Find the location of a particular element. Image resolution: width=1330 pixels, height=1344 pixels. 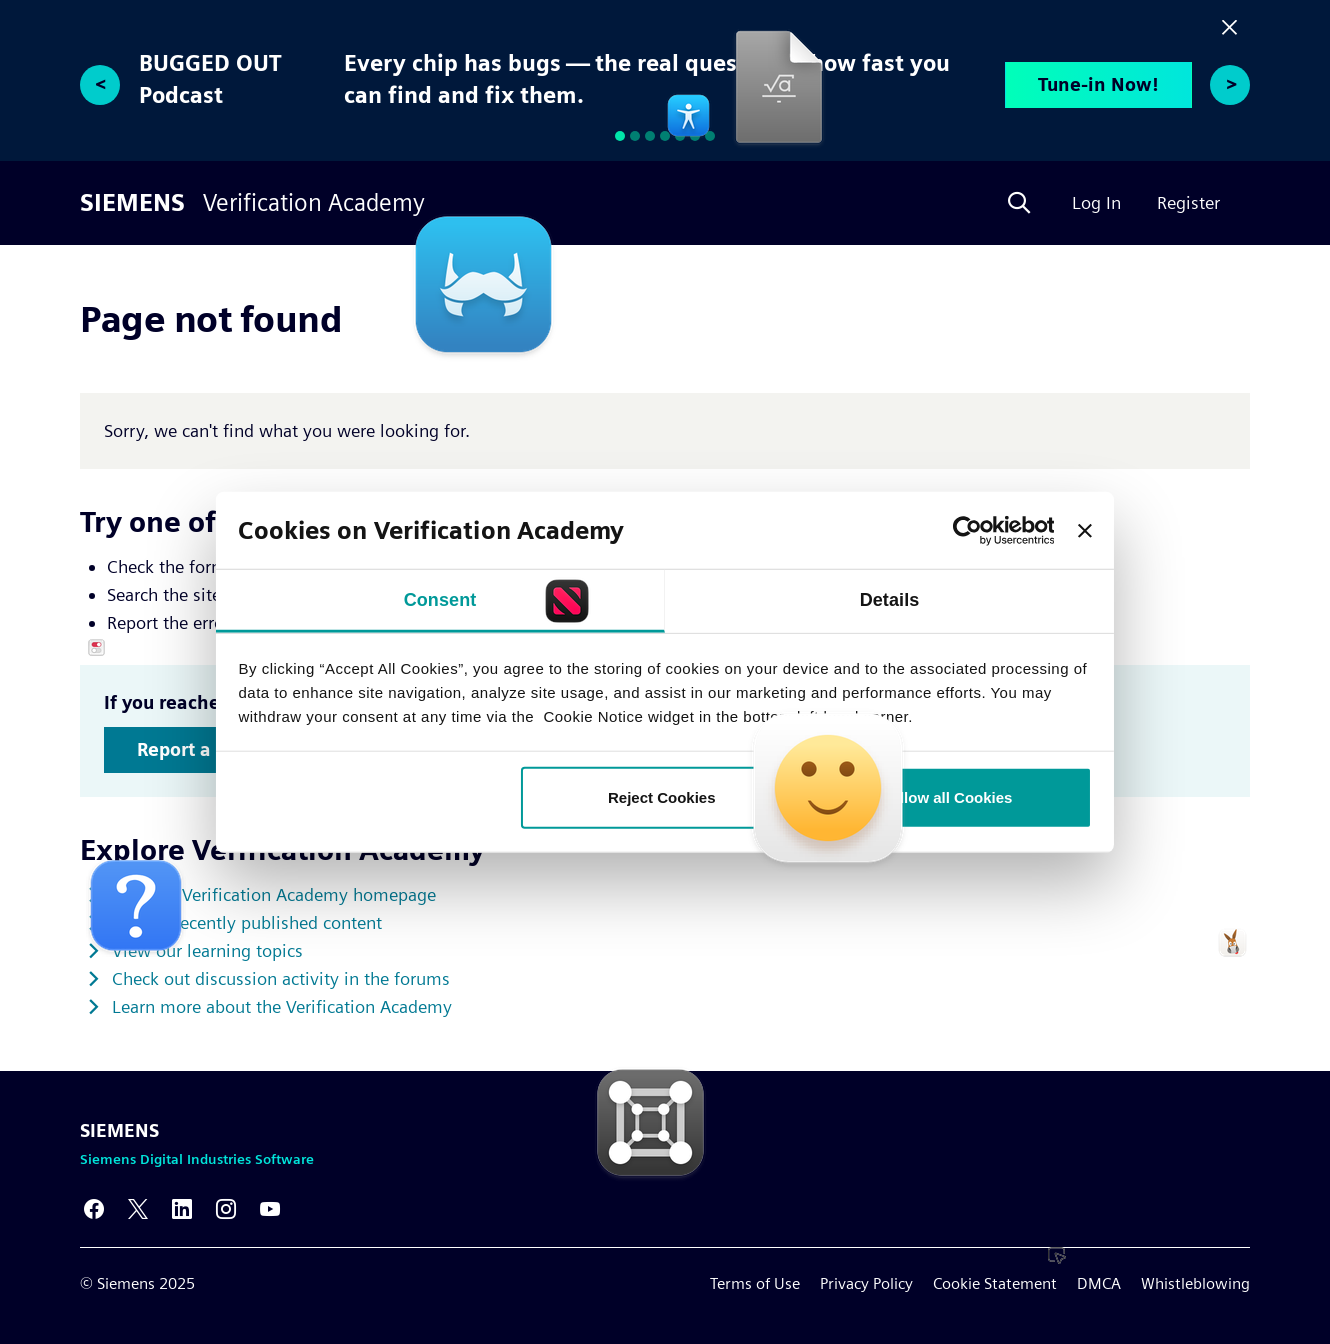

open accessibility settings is located at coordinates (688, 115).